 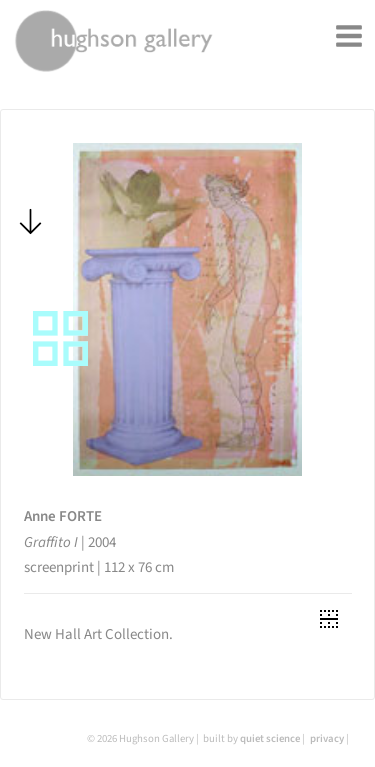 What do you see at coordinates (30, 221) in the screenshot?
I see `scroll down or view more content` at bounding box center [30, 221].